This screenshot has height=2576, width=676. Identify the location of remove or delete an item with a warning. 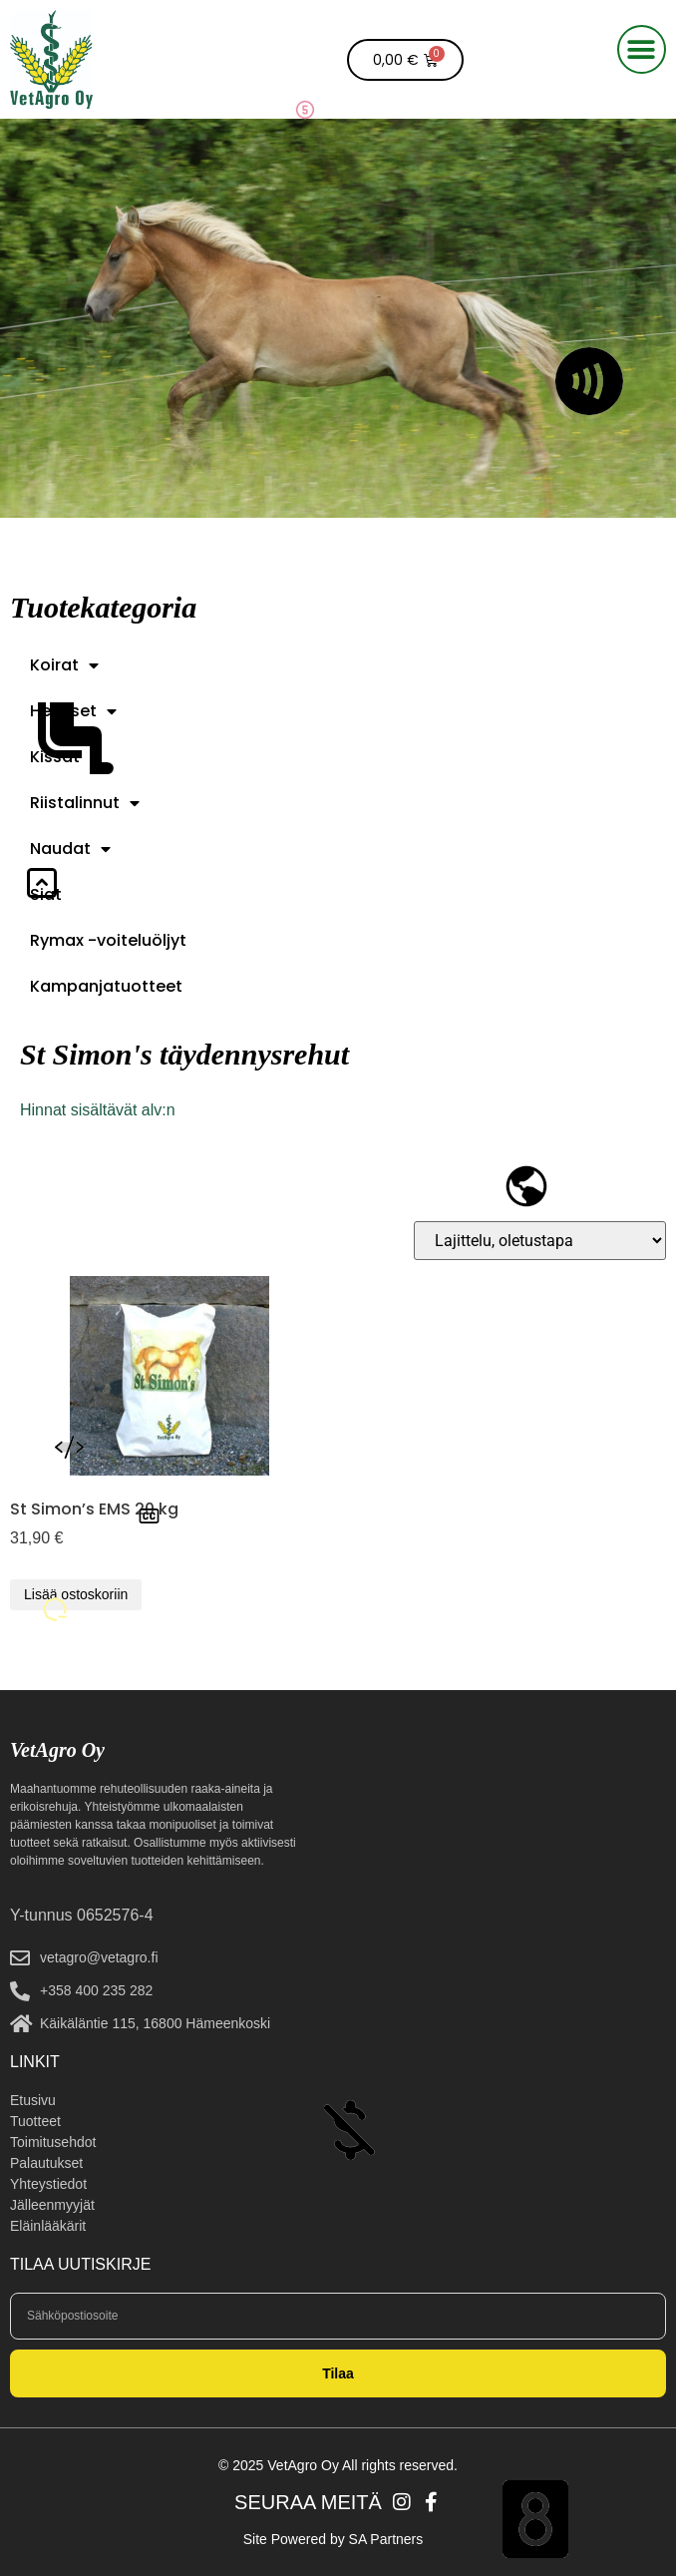
(55, 1609).